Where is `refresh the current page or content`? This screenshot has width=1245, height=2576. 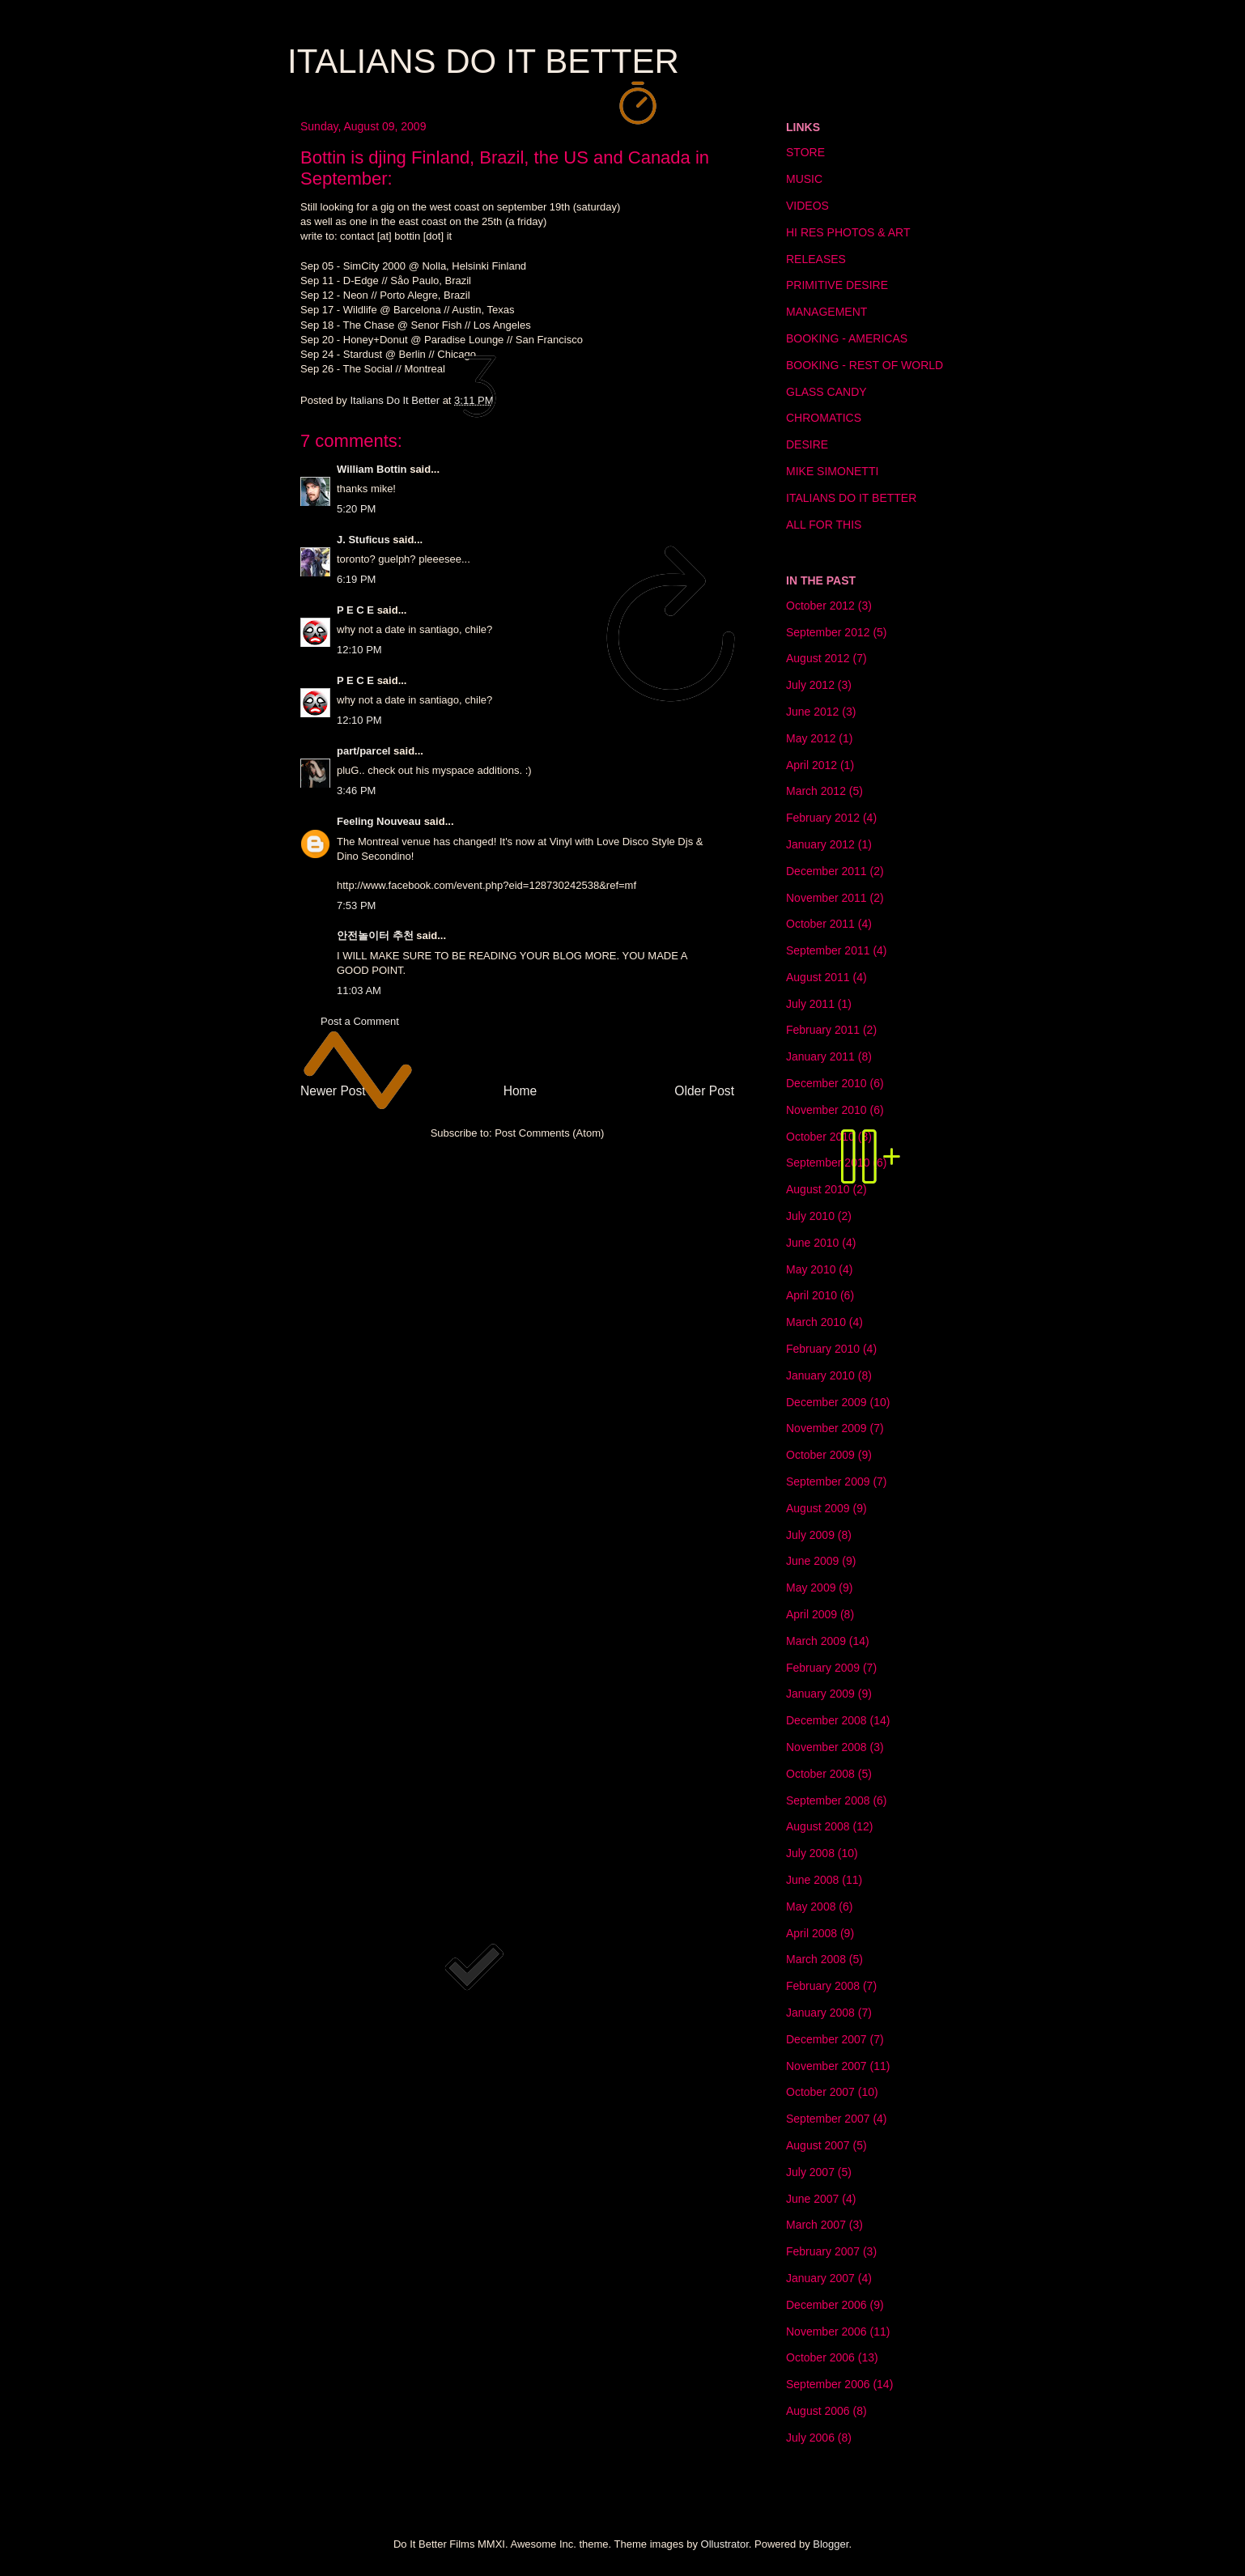 refresh the current page or content is located at coordinates (670, 623).